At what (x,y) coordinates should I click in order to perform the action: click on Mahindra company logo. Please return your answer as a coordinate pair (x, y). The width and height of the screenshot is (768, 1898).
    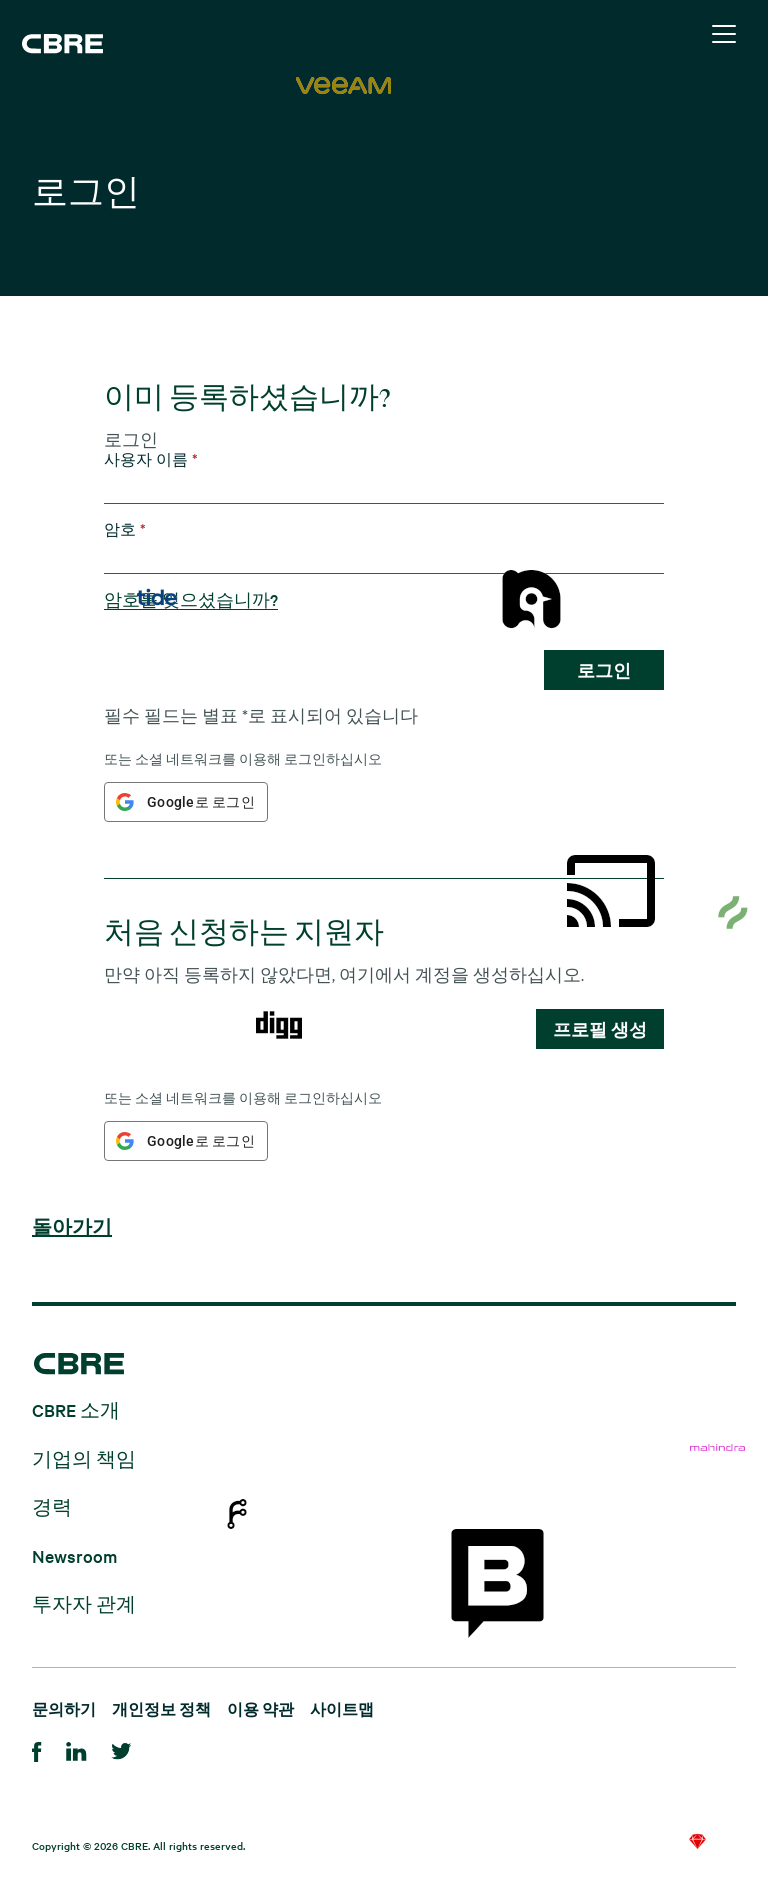
    Looking at the image, I should click on (717, 1447).